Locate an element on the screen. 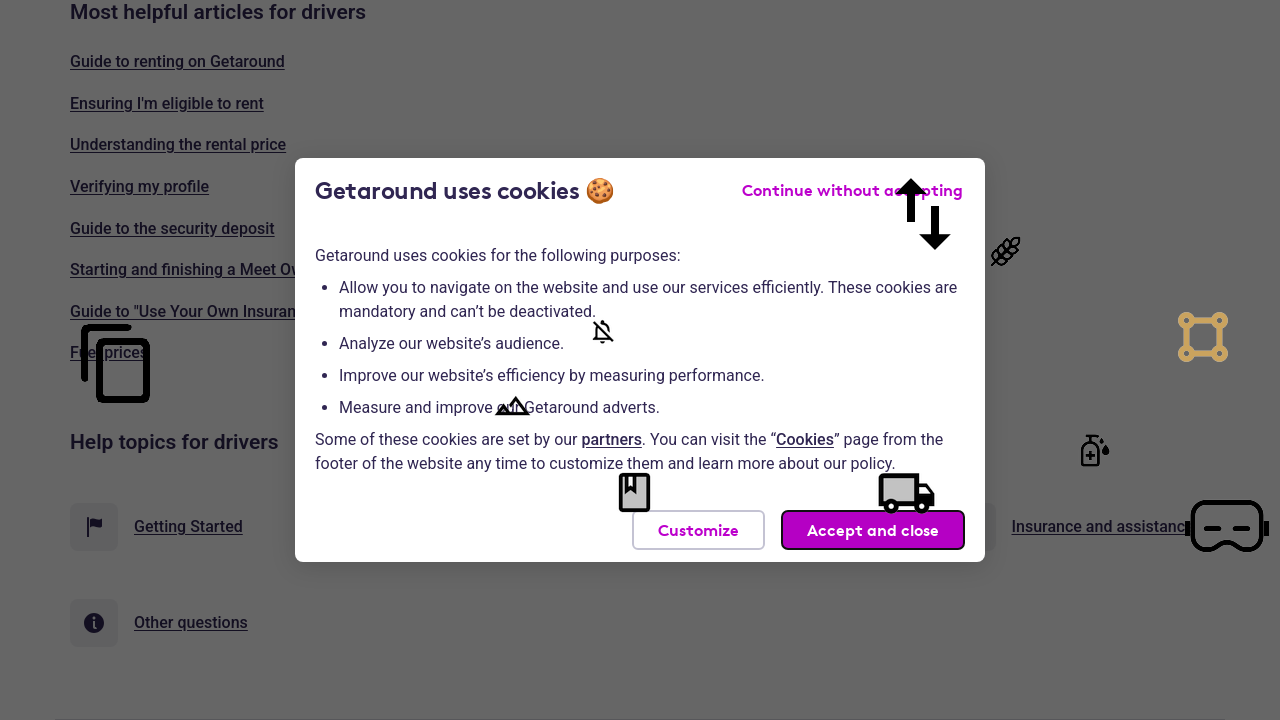 Image resolution: width=1280 pixels, height=720 pixels. import or export data is located at coordinates (923, 214).